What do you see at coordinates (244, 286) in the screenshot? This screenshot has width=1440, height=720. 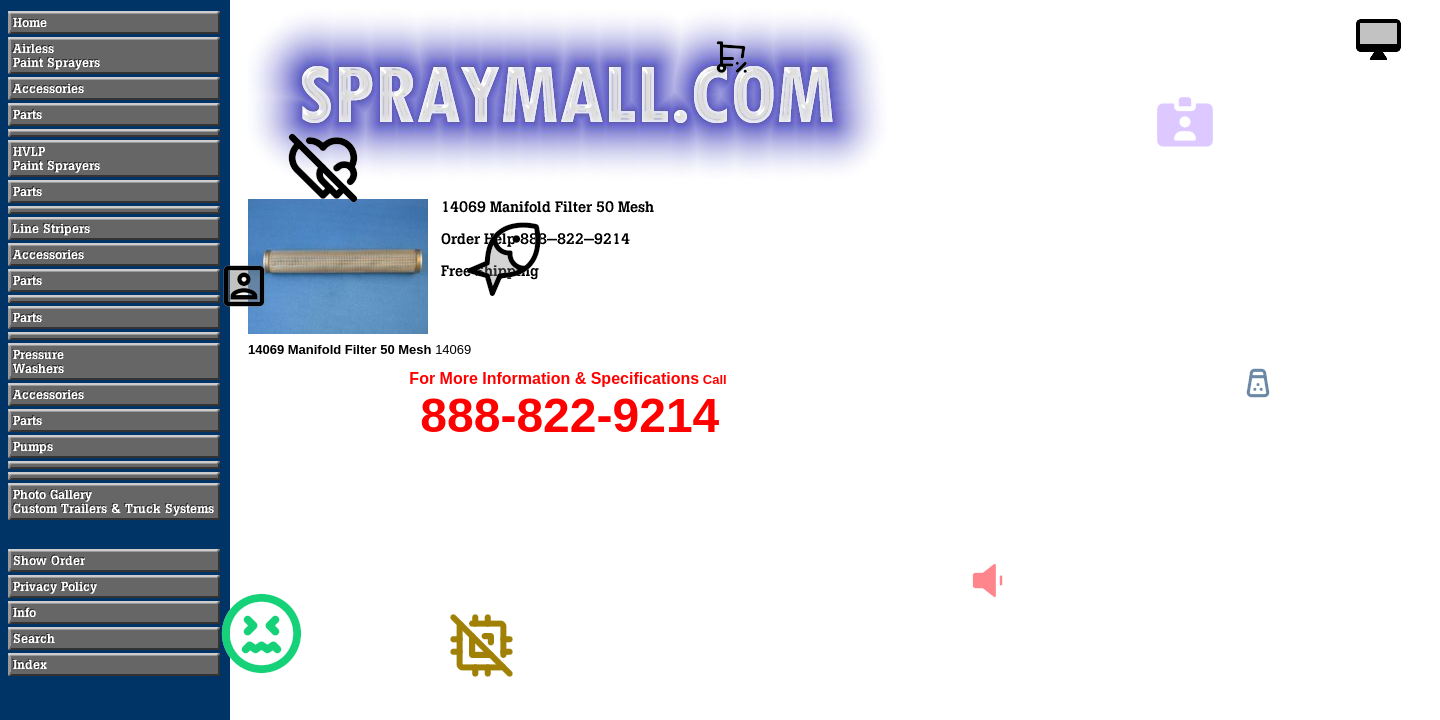 I see `access your account or profile settings` at bounding box center [244, 286].